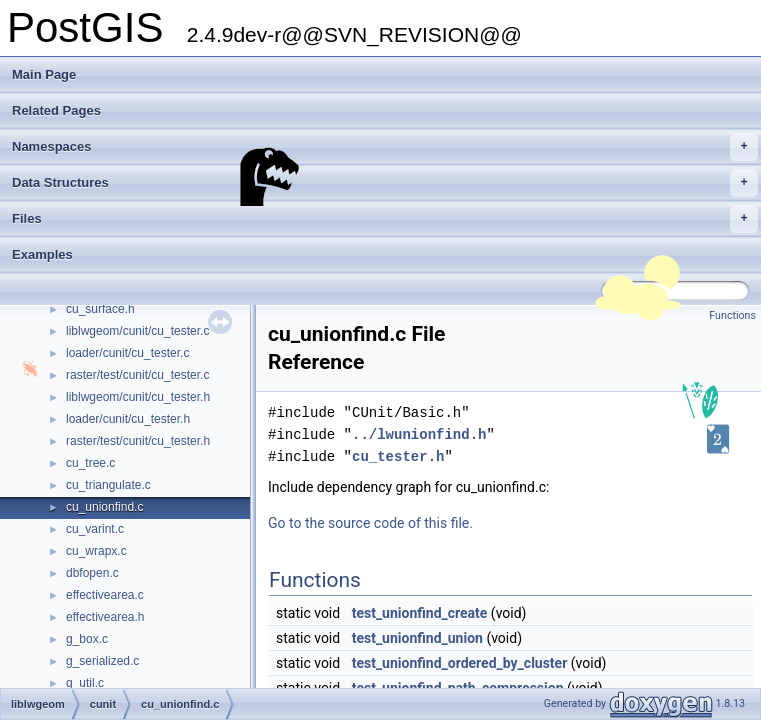 Image resolution: width=761 pixels, height=720 pixels. What do you see at coordinates (269, 176) in the screenshot?
I see `dinosaur or t-rex character selection` at bounding box center [269, 176].